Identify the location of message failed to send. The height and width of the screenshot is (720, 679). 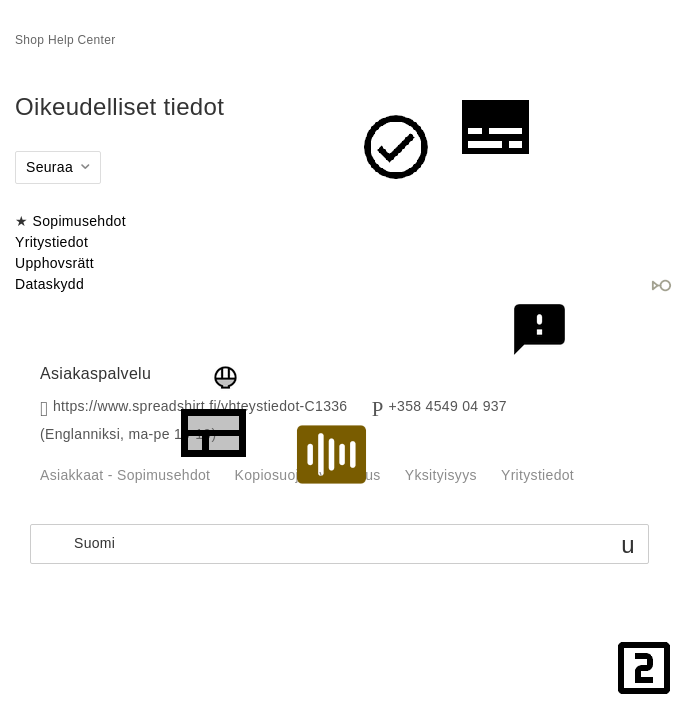
(539, 329).